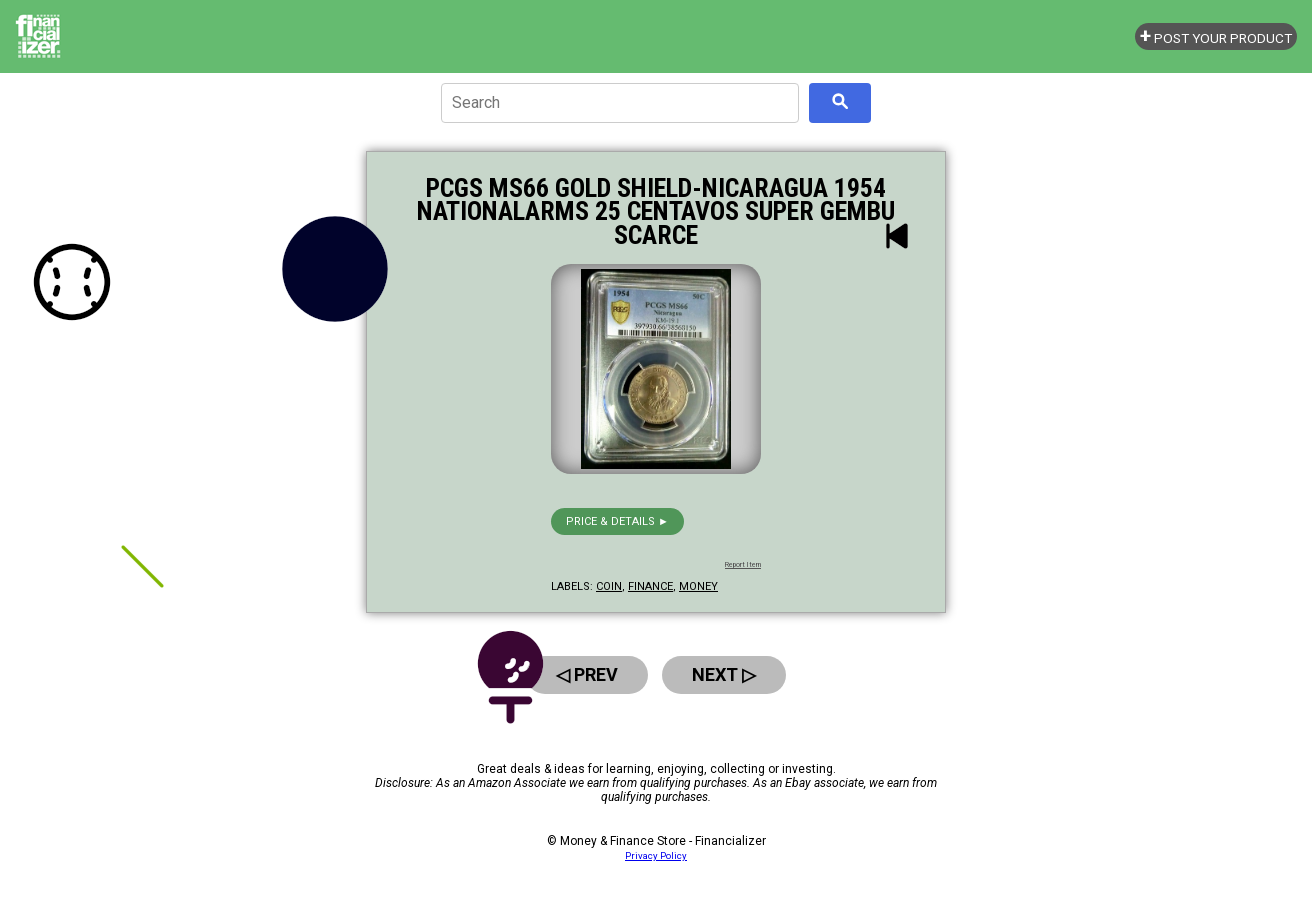 This screenshot has width=1312, height=918. I want to click on indicates a disabled or unavailable feature, so click(142, 566).